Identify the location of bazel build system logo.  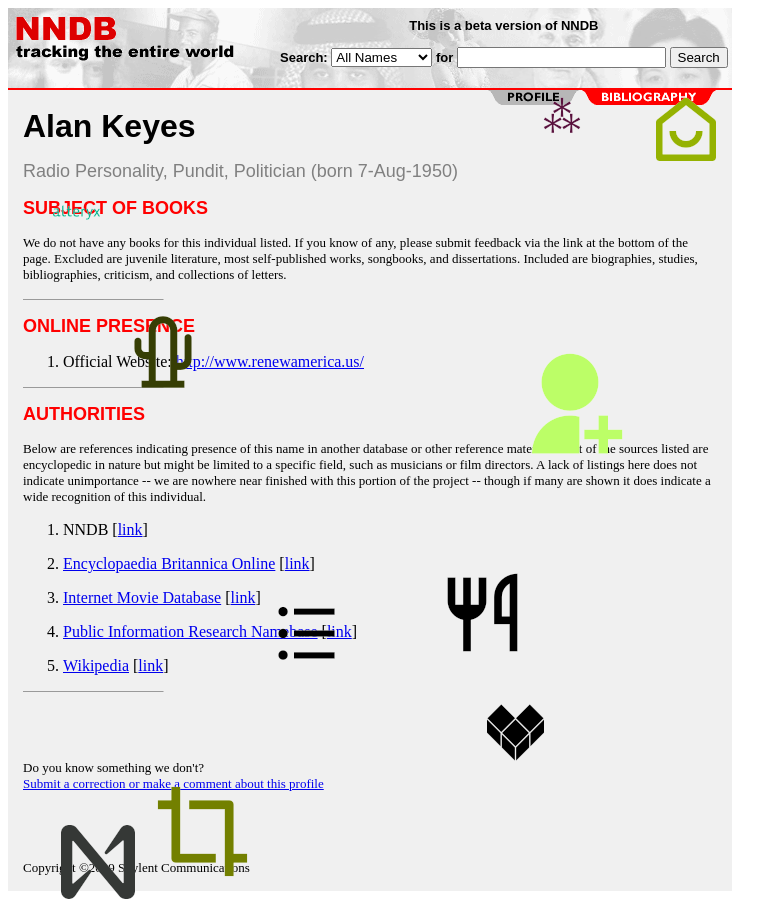
(515, 732).